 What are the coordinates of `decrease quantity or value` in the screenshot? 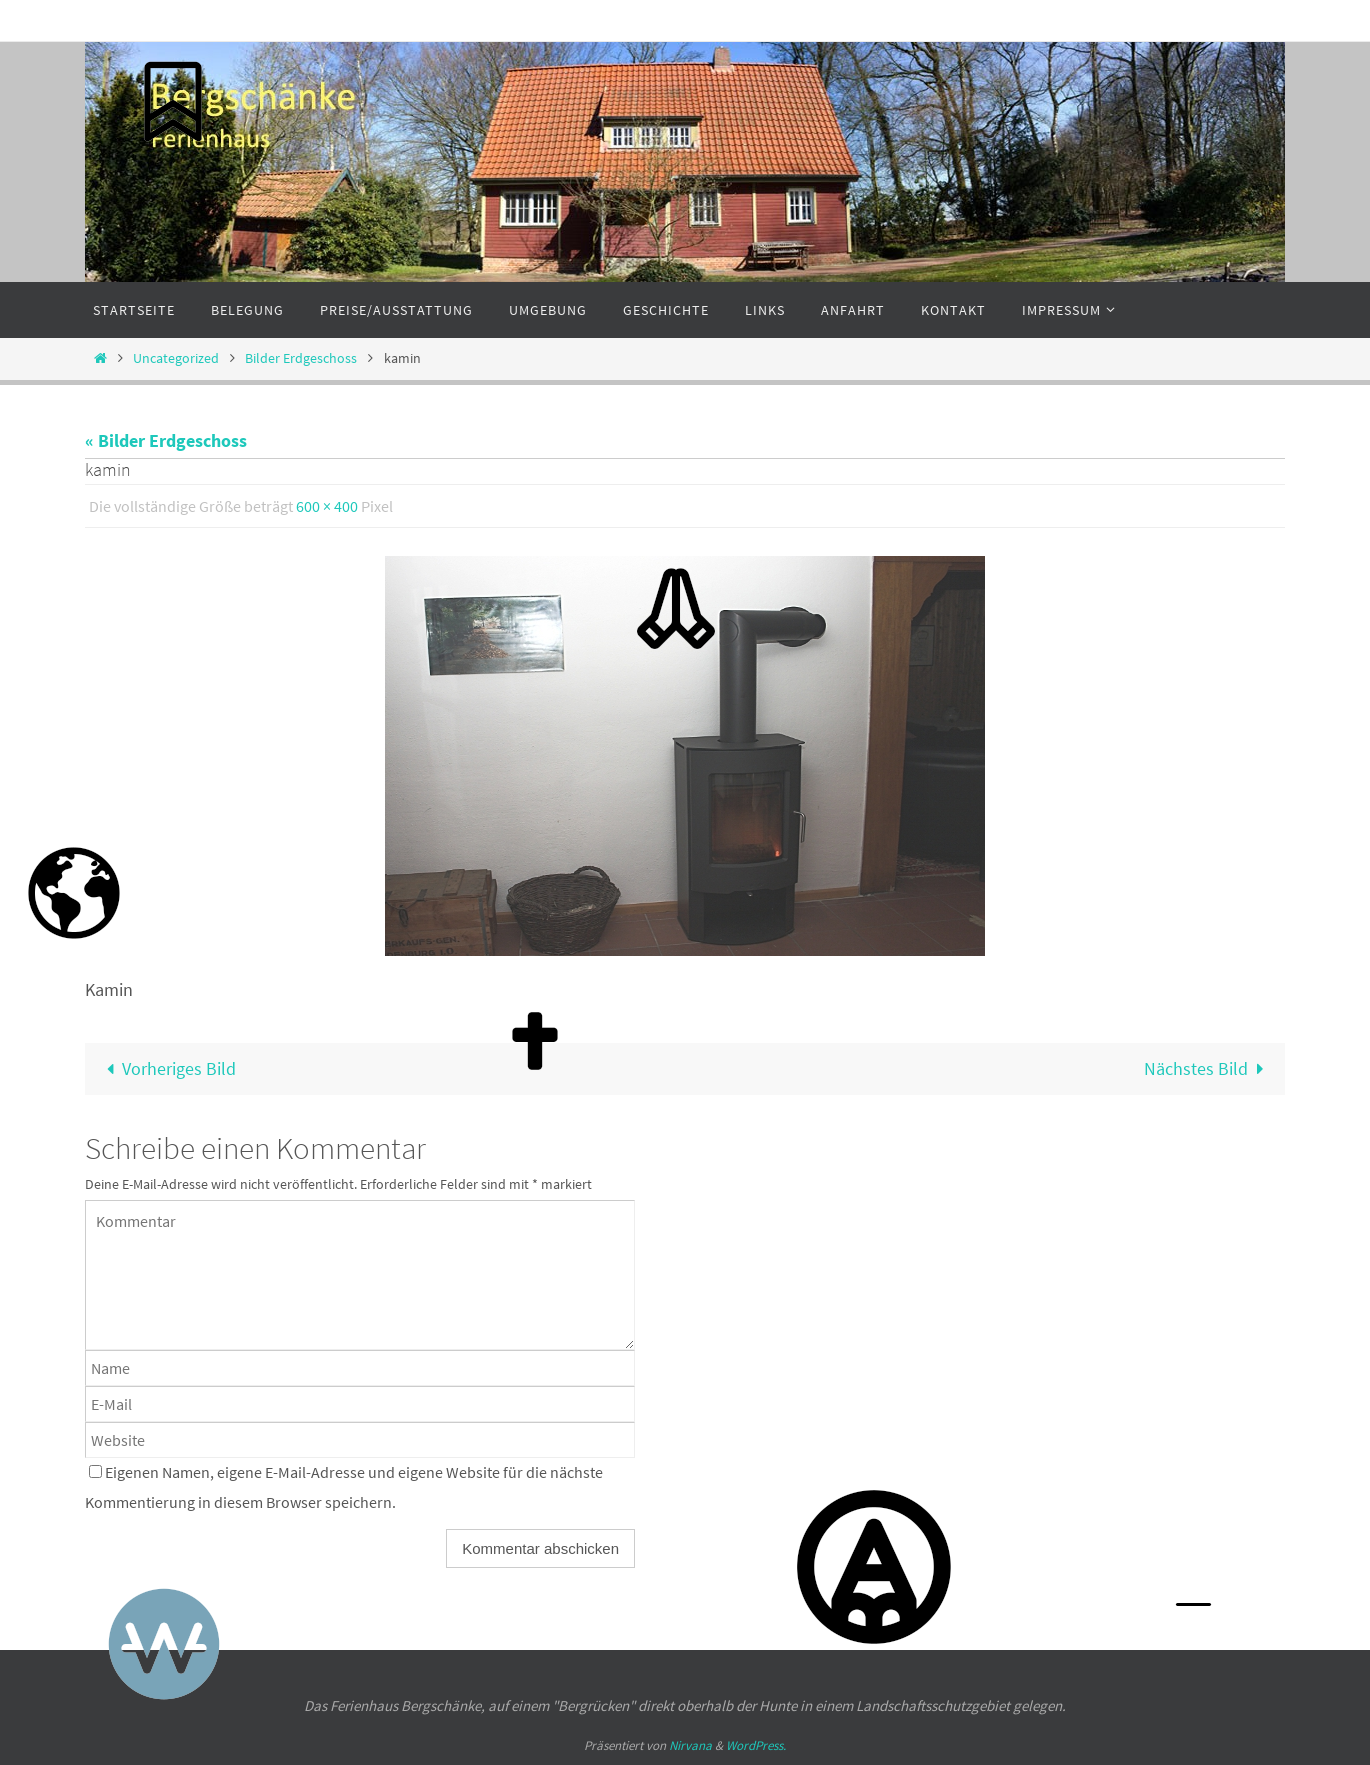 It's located at (1193, 1604).